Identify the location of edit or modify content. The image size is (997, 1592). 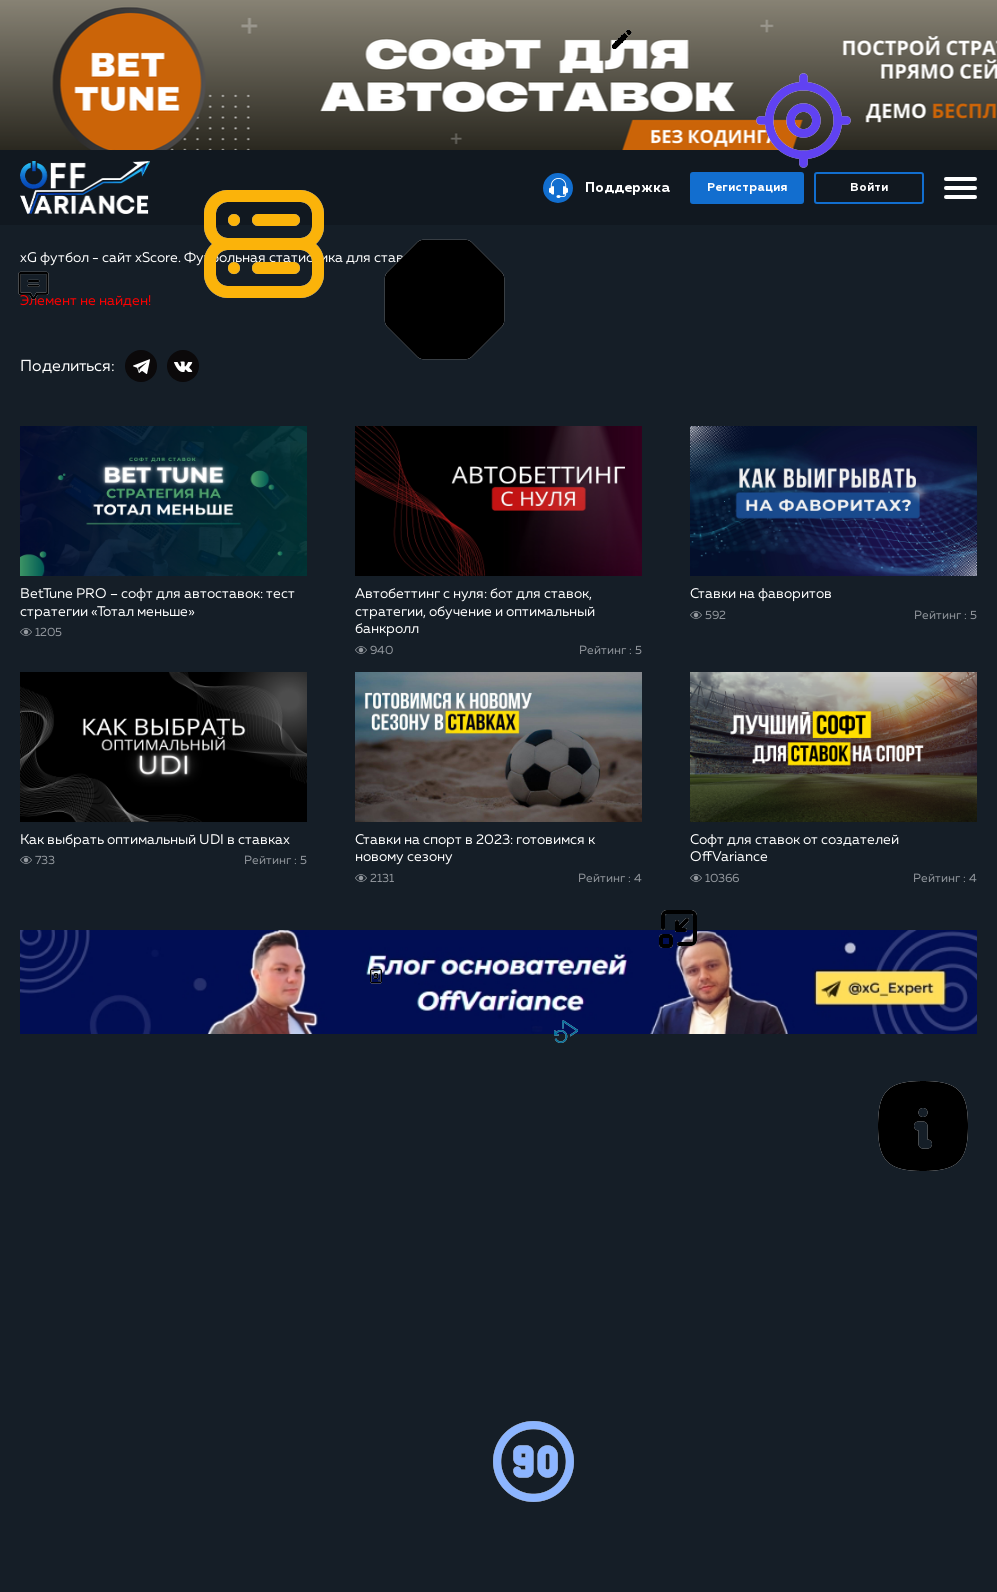
(622, 39).